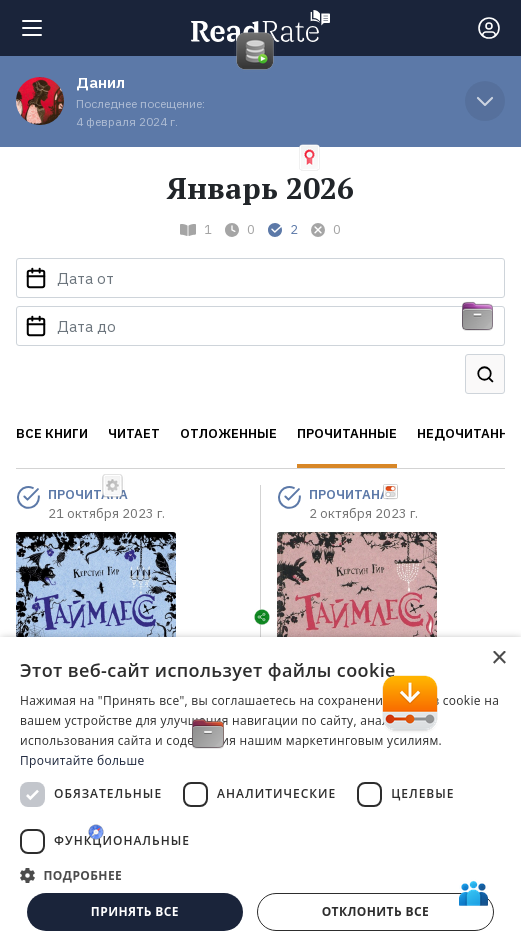 The width and height of the screenshot is (521, 951). I want to click on open ubiquity installer application, so click(410, 703).